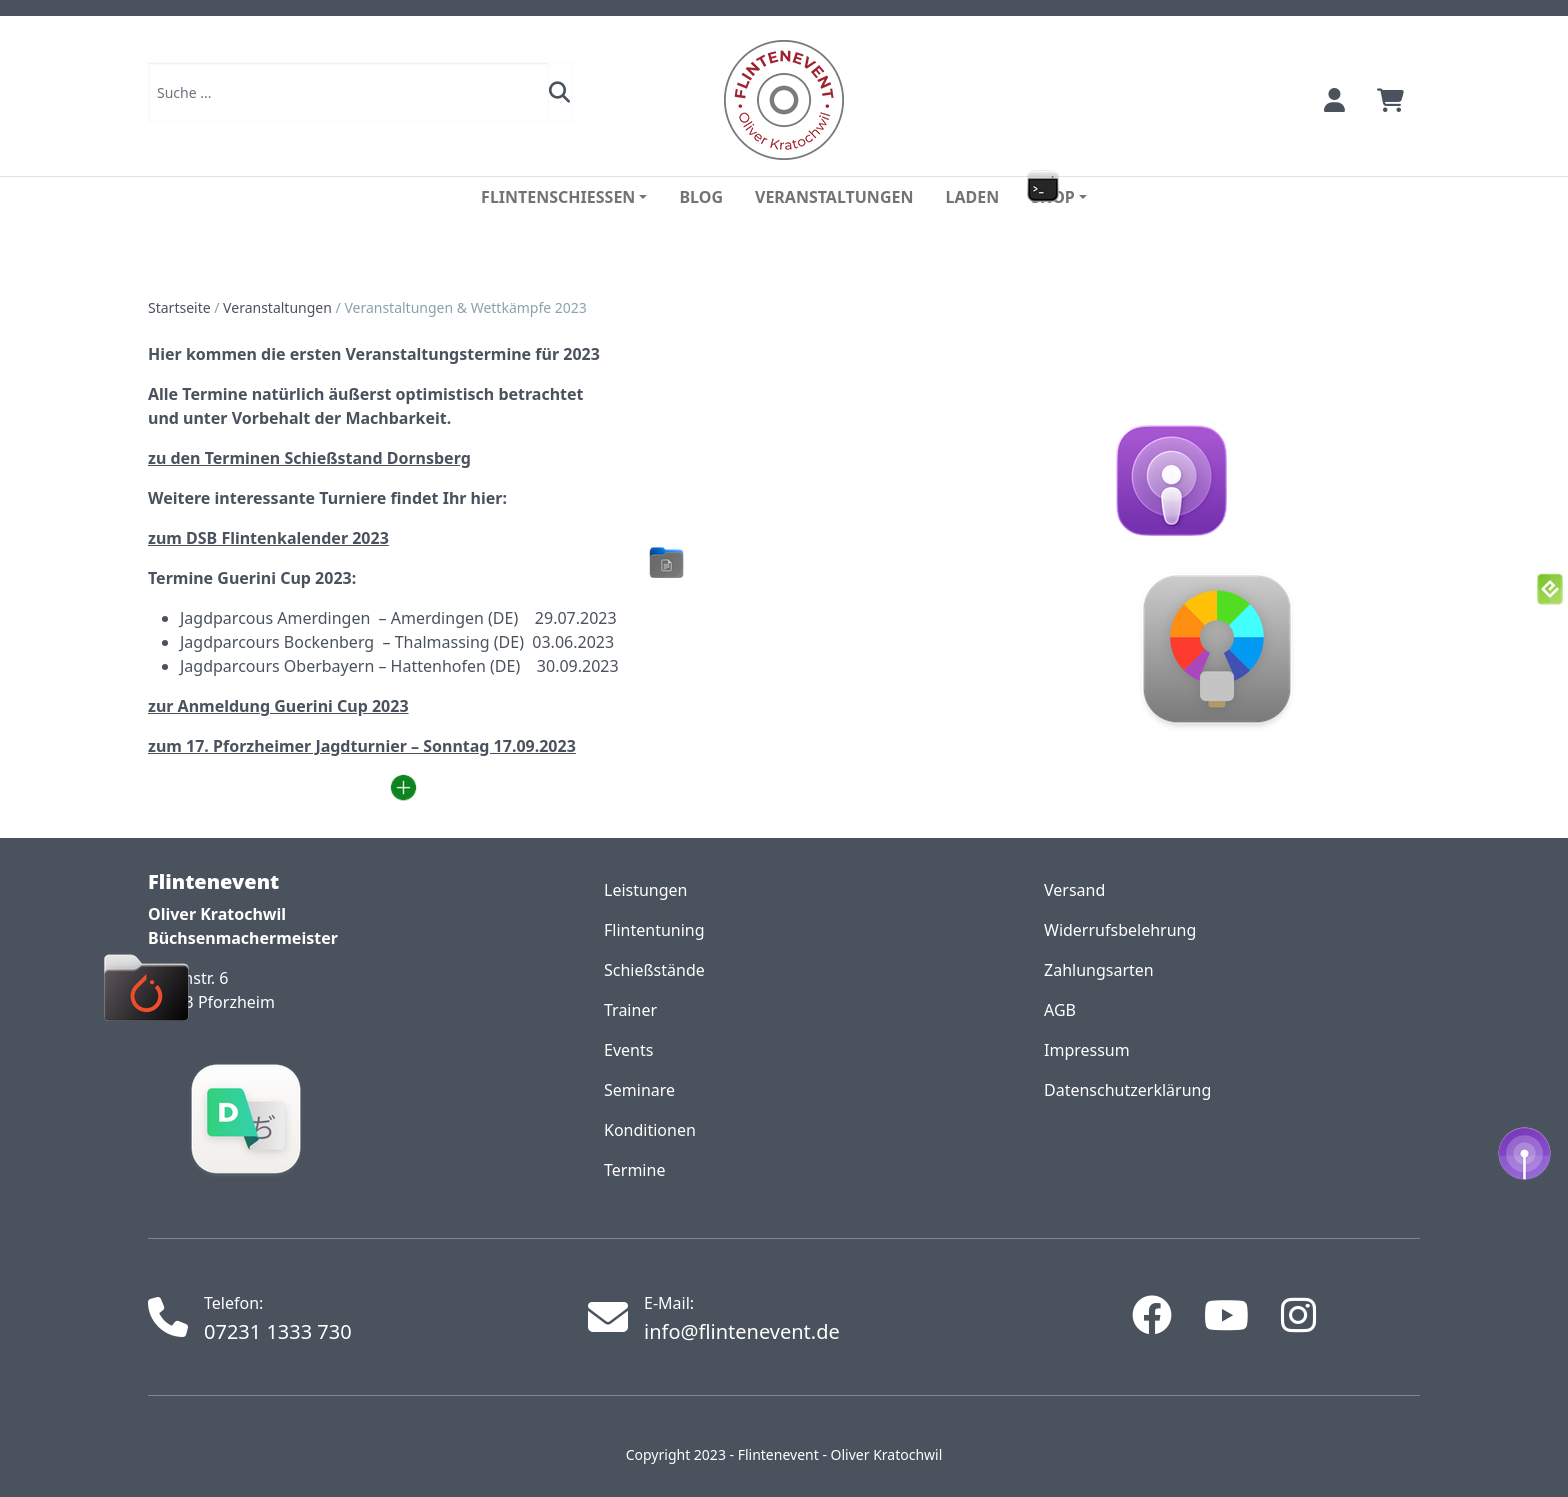 The height and width of the screenshot is (1497, 1568). What do you see at coordinates (1217, 649) in the screenshot?
I see `open OpenRGB lighting control application` at bounding box center [1217, 649].